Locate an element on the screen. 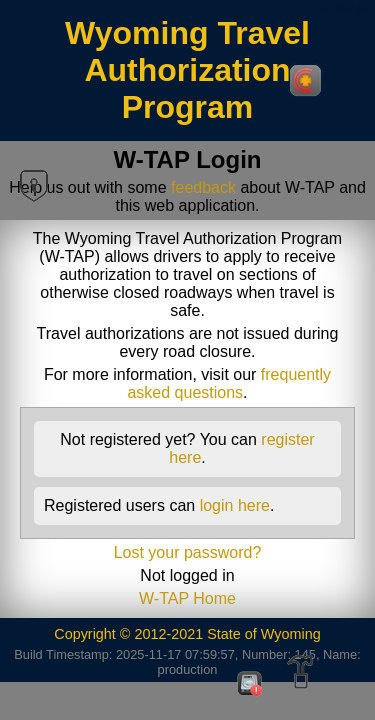 The image size is (375, 720). access device security settings is located at coordinates (34, 186).